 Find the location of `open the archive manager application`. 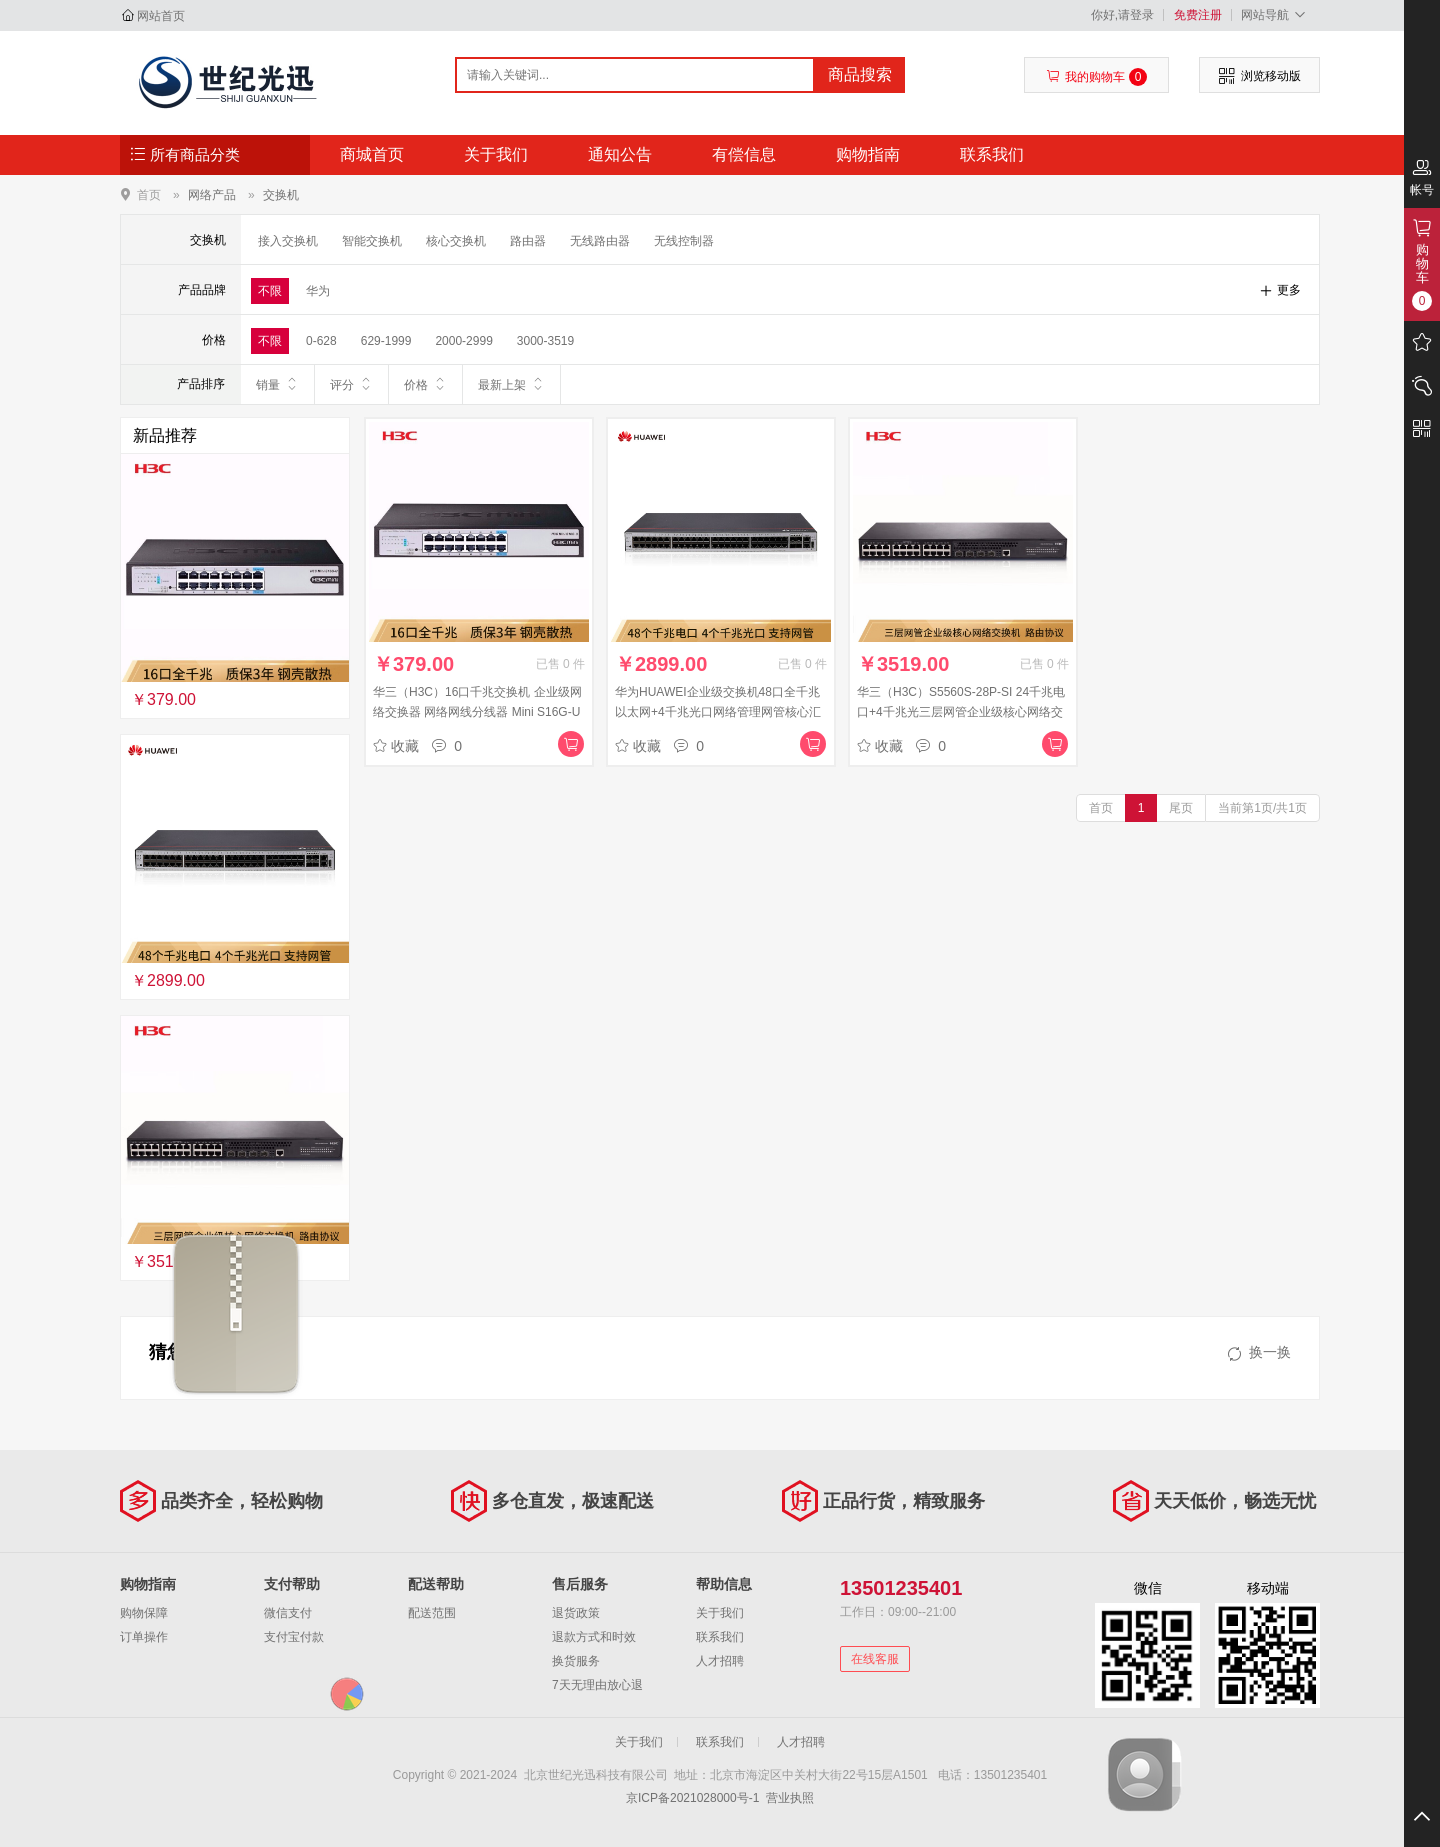

open the archive manager application is located at coordinates (236, 1314).